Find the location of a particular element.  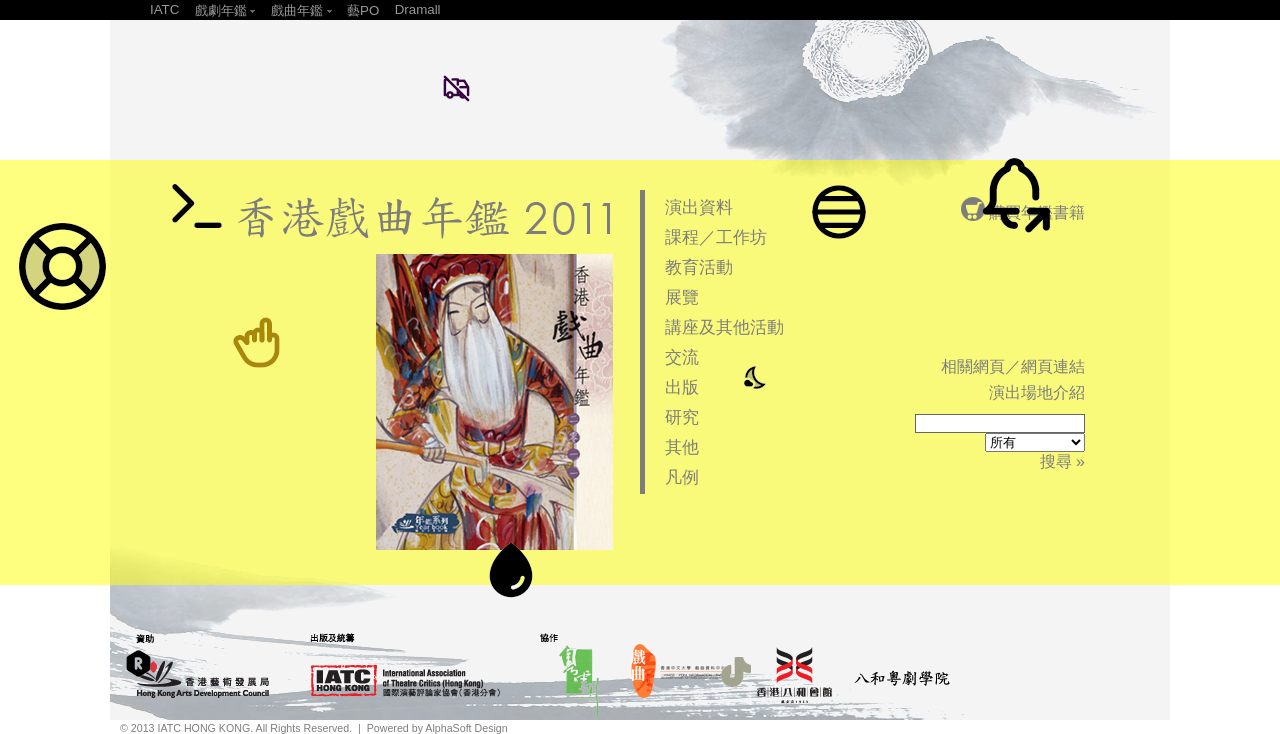

access help or support center is located at coordinates (62, 266).